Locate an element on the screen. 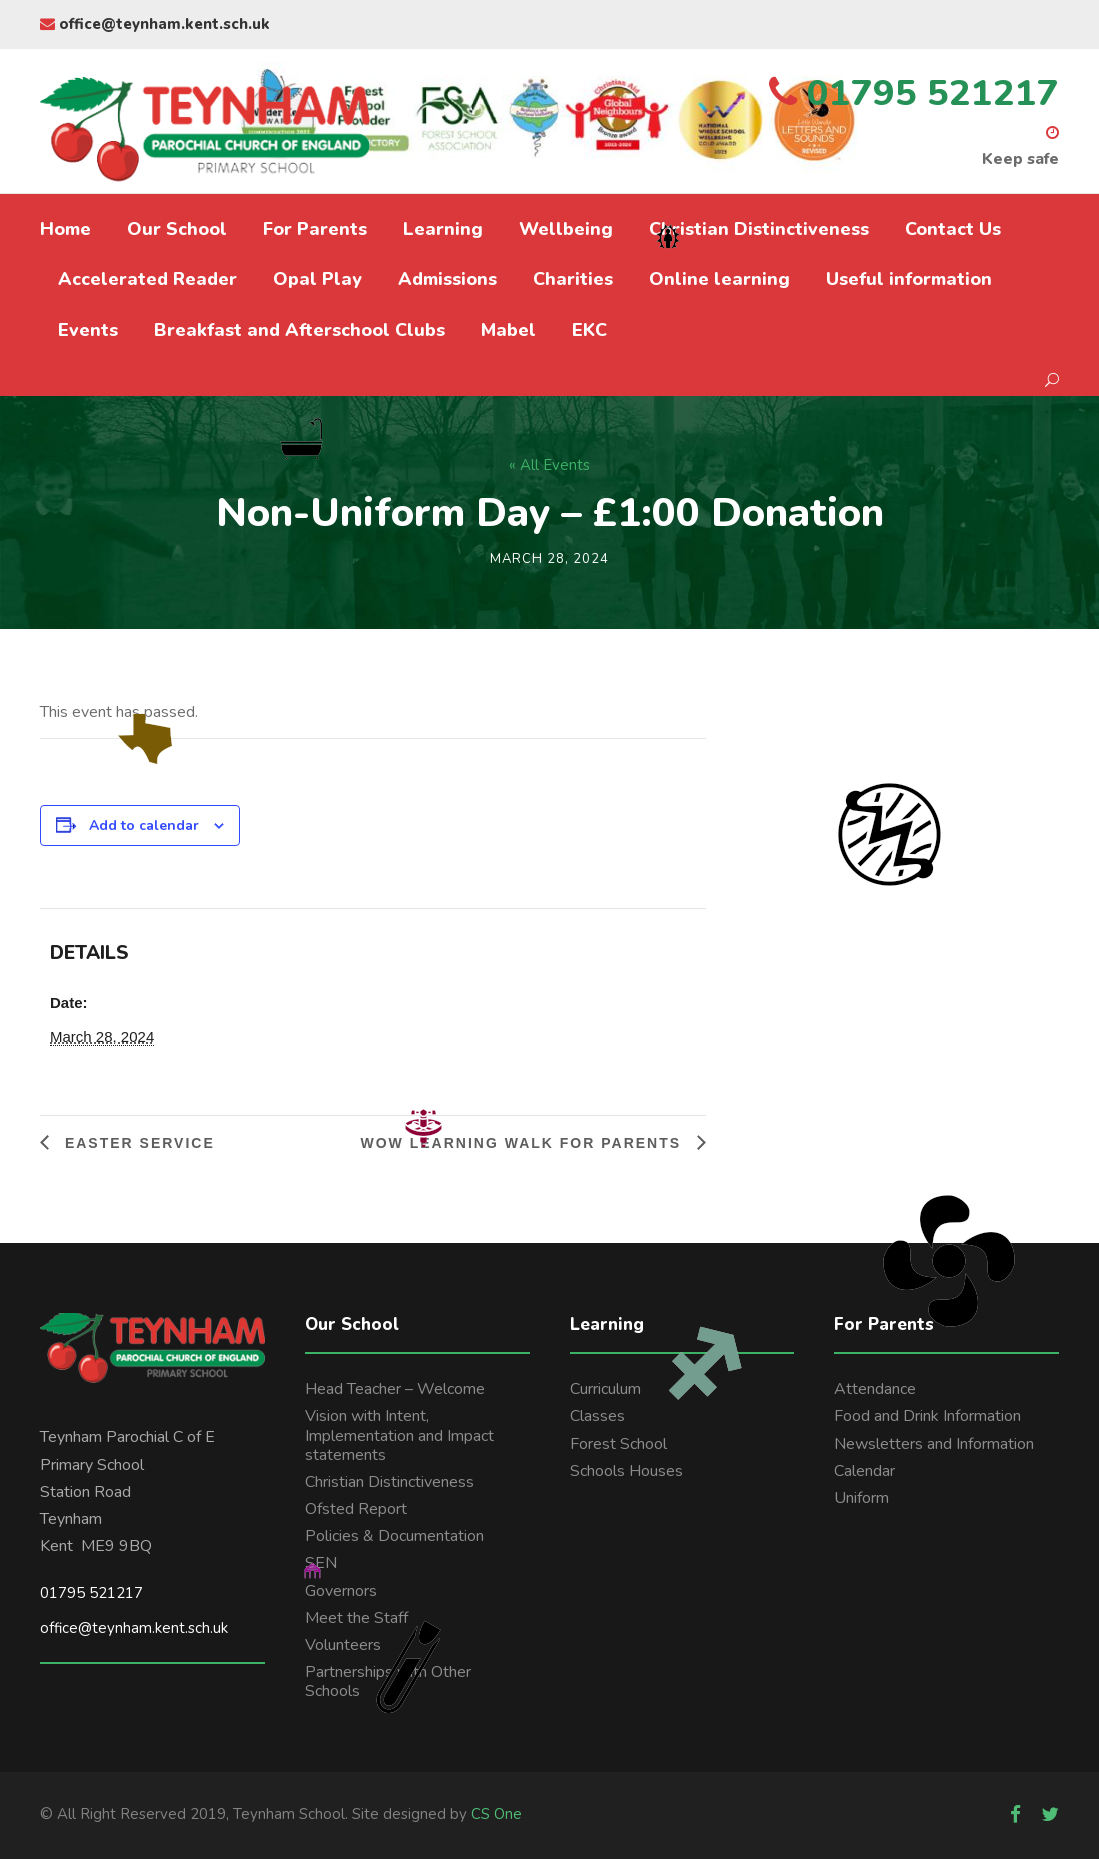 This screenshot has height=1859, width=1099. indicates activity or live status is located at coordinates (949, 1261).